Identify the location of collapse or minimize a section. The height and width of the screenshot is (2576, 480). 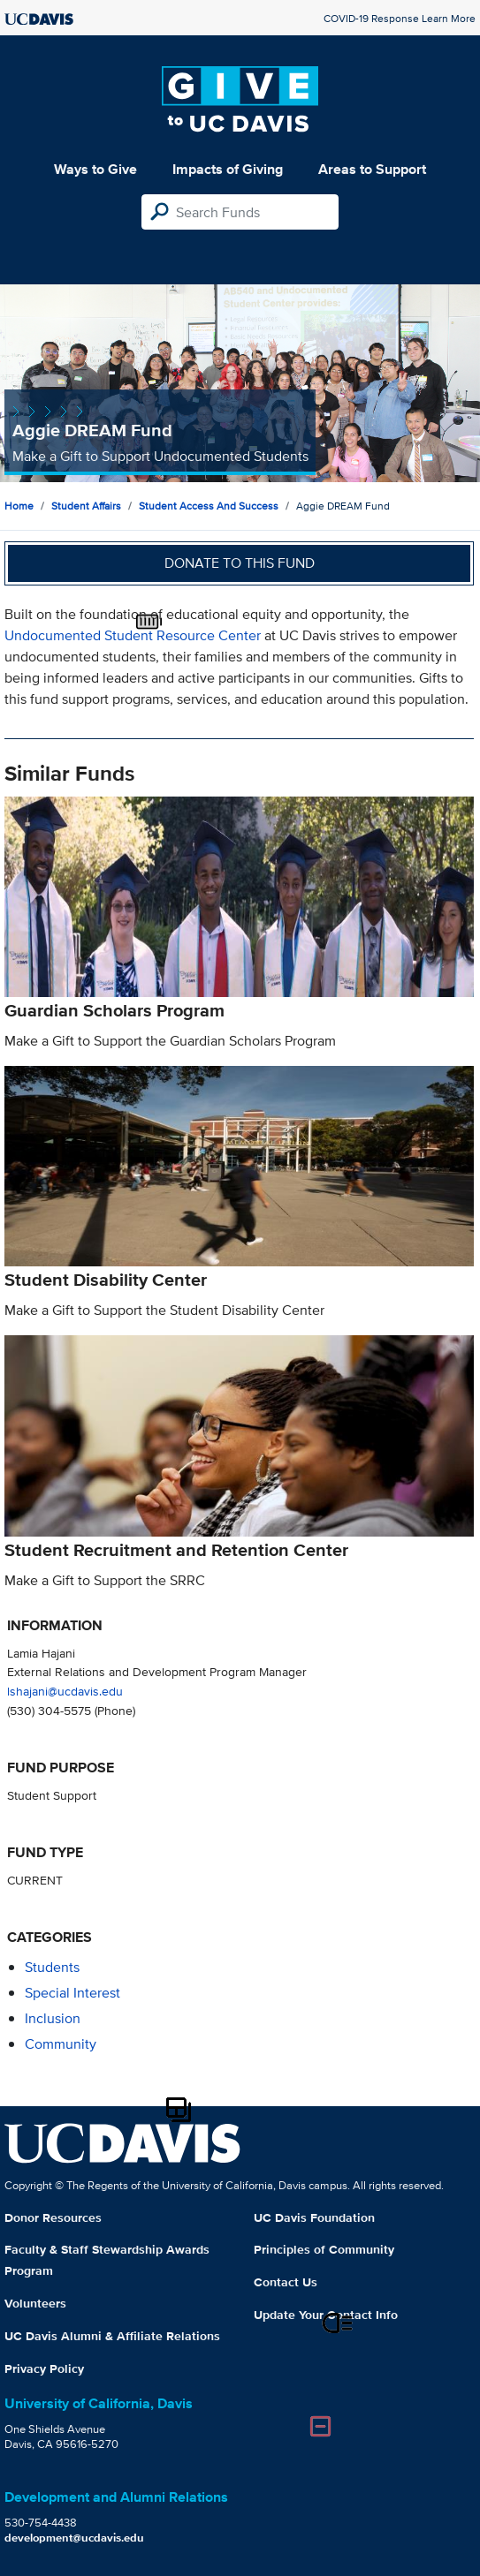
(320, 2426).